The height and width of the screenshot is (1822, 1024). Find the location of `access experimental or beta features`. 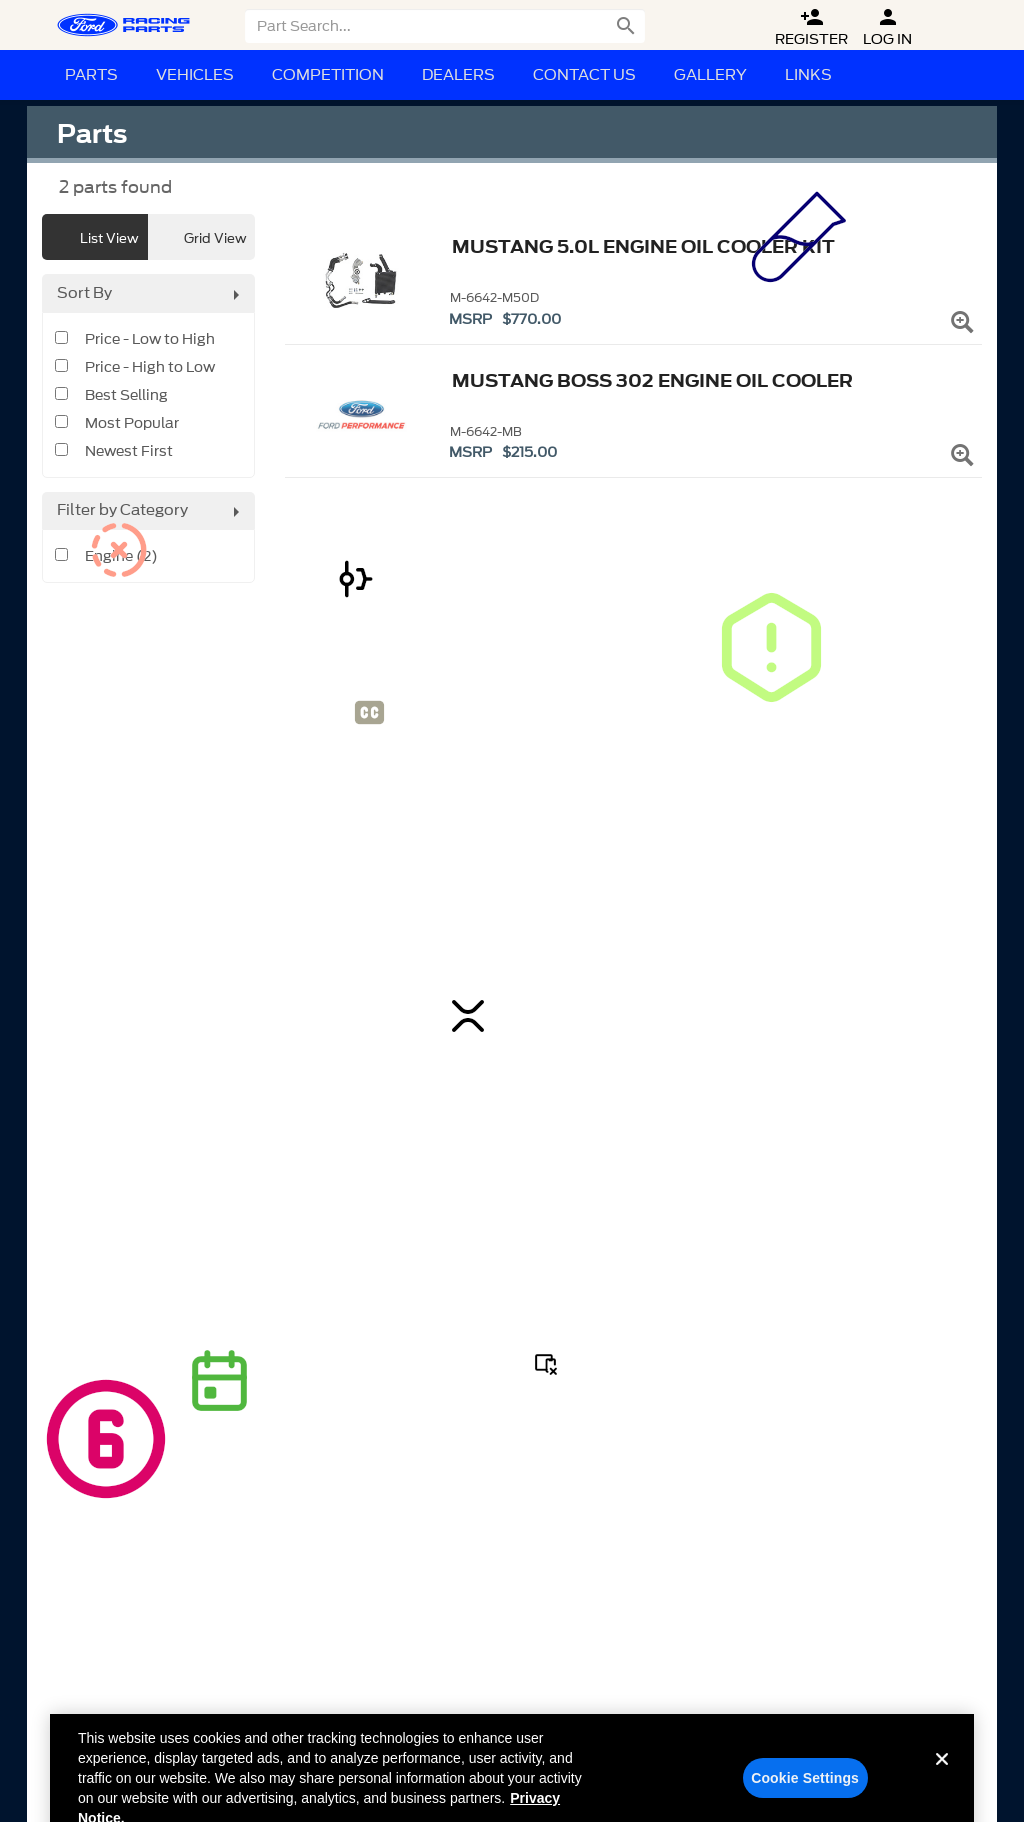

access experimental or beta features is located at coordinates (797, 237).